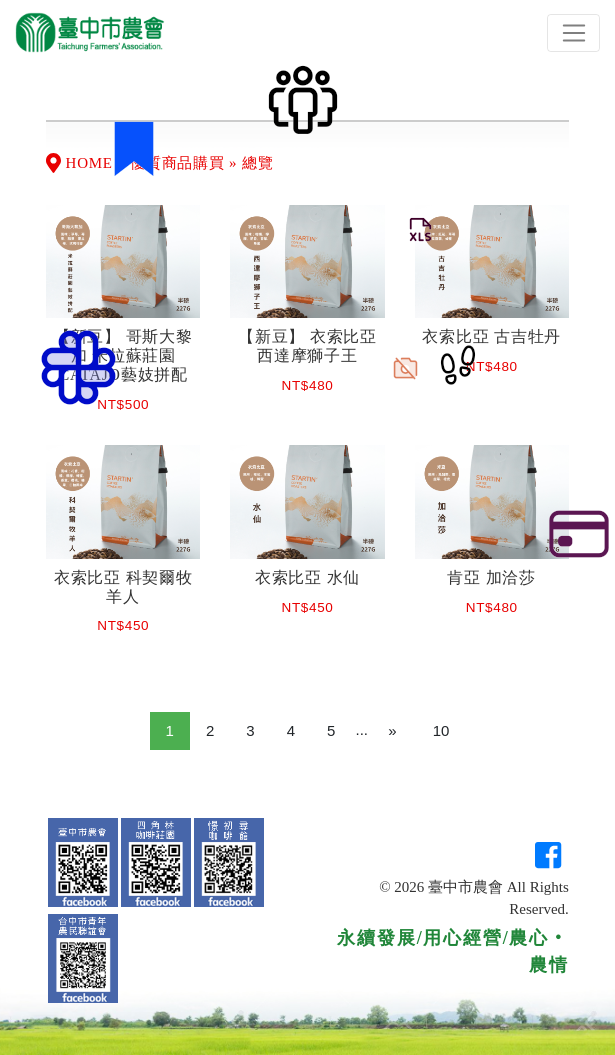 The width and height of the screenshot is (615, 1055). What do you see at coordinates (420, 230) in the screenshot?
I see `open or view an excel spreadsheet file` at bounding box center [420, 230].